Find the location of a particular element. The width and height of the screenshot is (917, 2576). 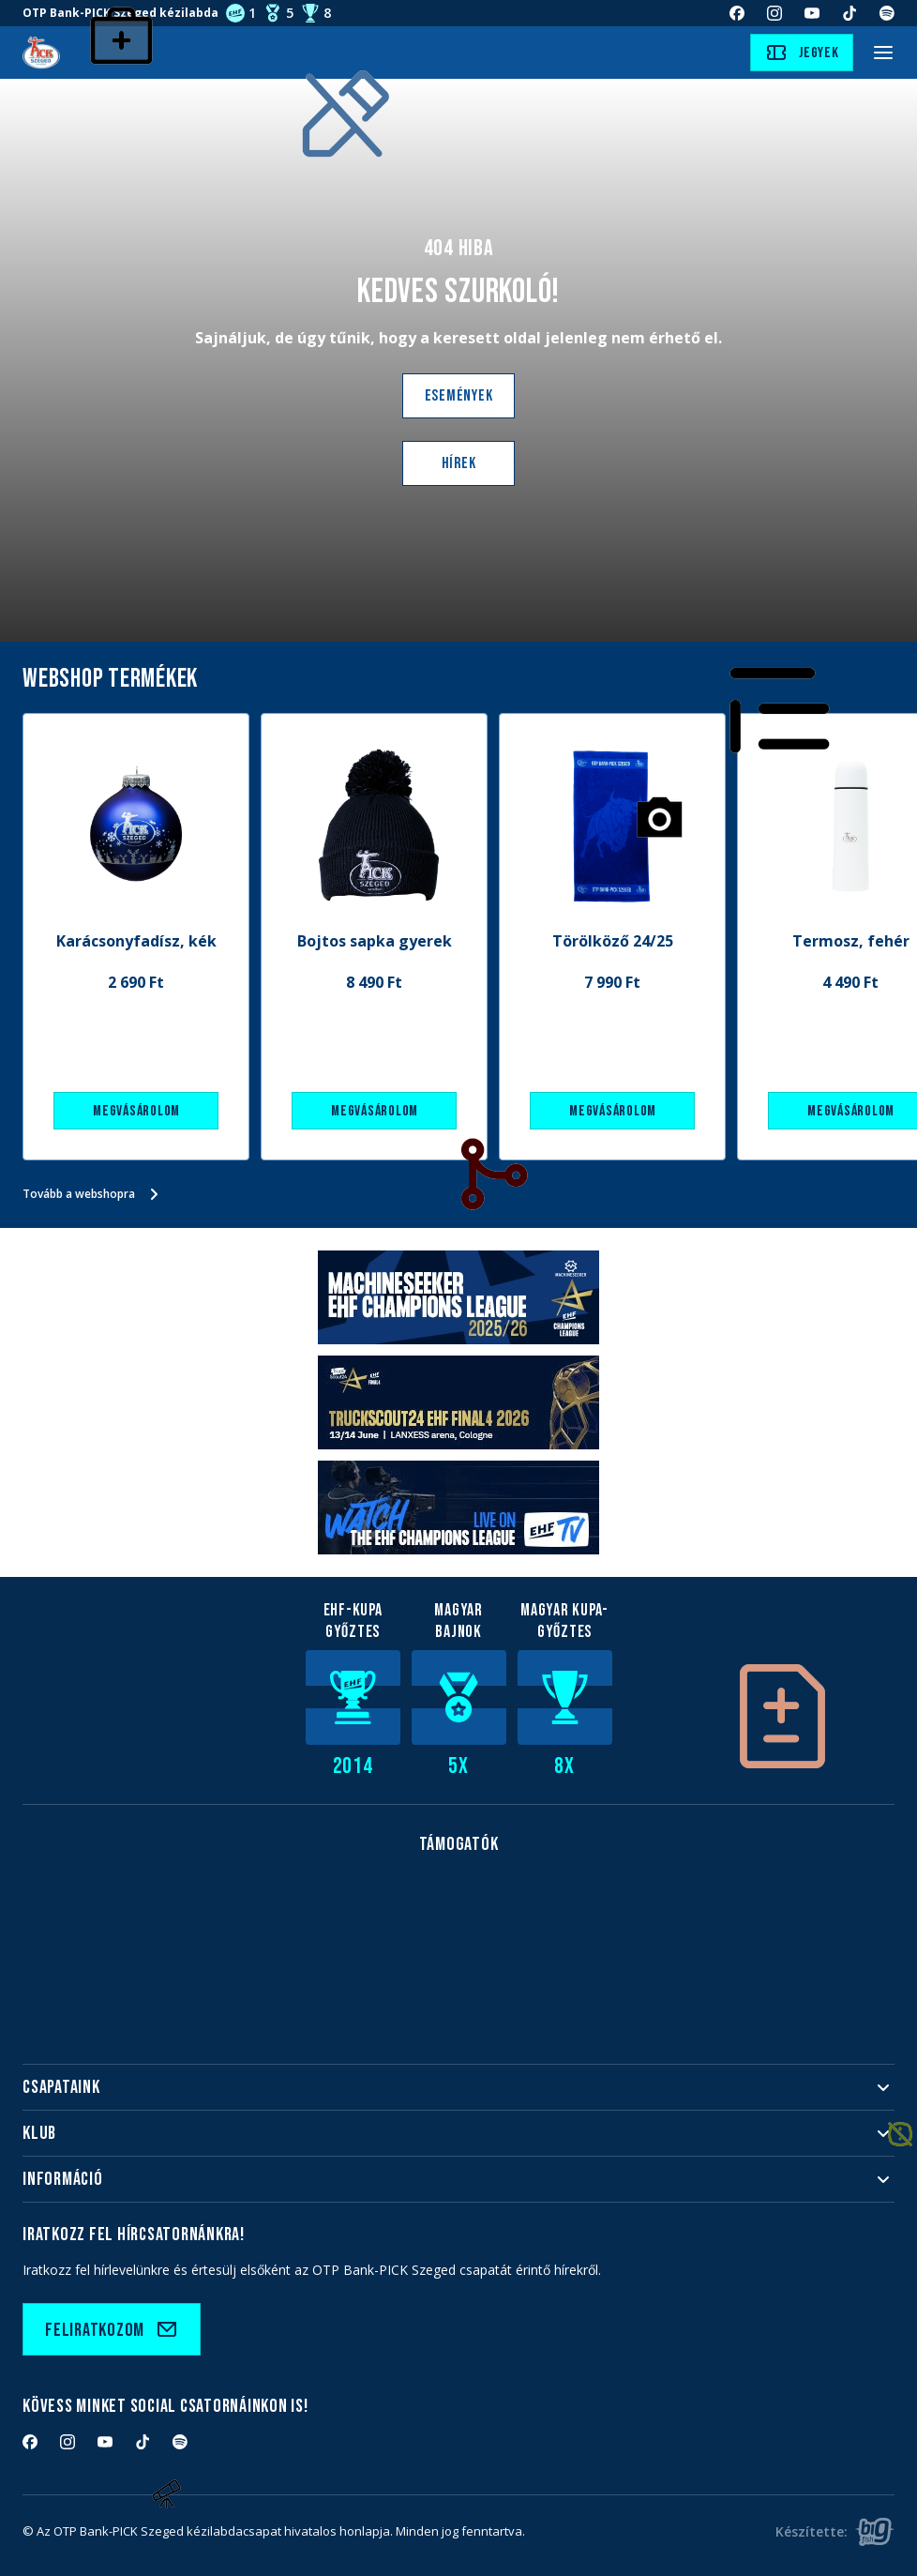

disable or mute alert notifications is located at coordinates (900, 2134).